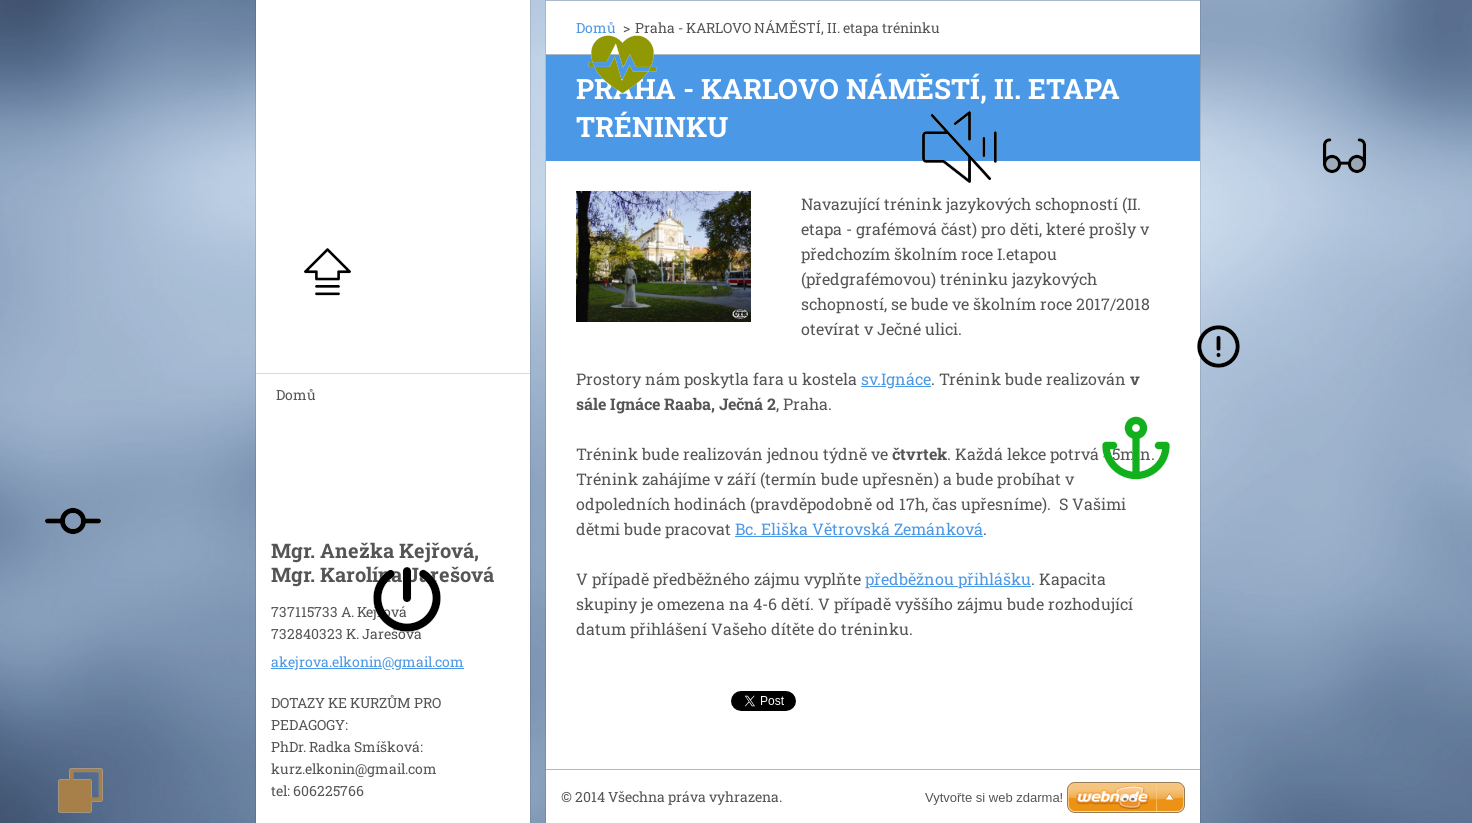 The image size is (1472, 823). Describe the element at coordinates (1218, 346) in the screenshot. I see `indicates a warning or alert status` at that location.